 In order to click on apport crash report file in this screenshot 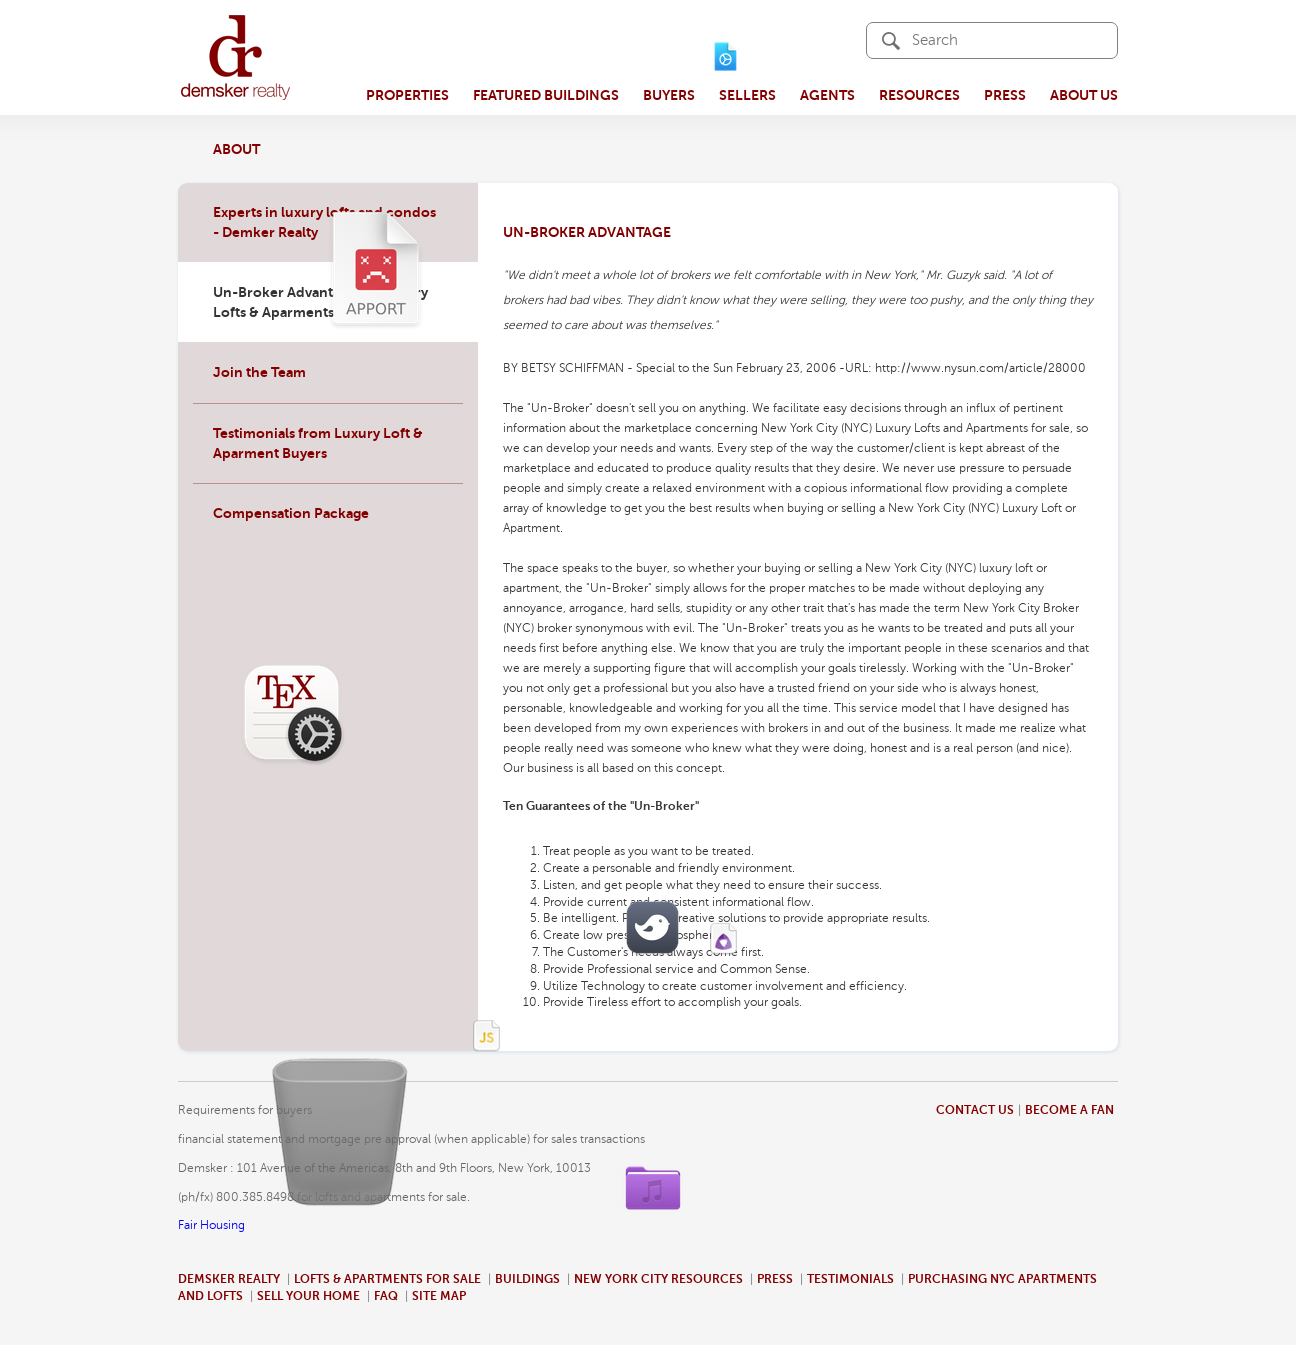, I will do `click(376, 270)`.